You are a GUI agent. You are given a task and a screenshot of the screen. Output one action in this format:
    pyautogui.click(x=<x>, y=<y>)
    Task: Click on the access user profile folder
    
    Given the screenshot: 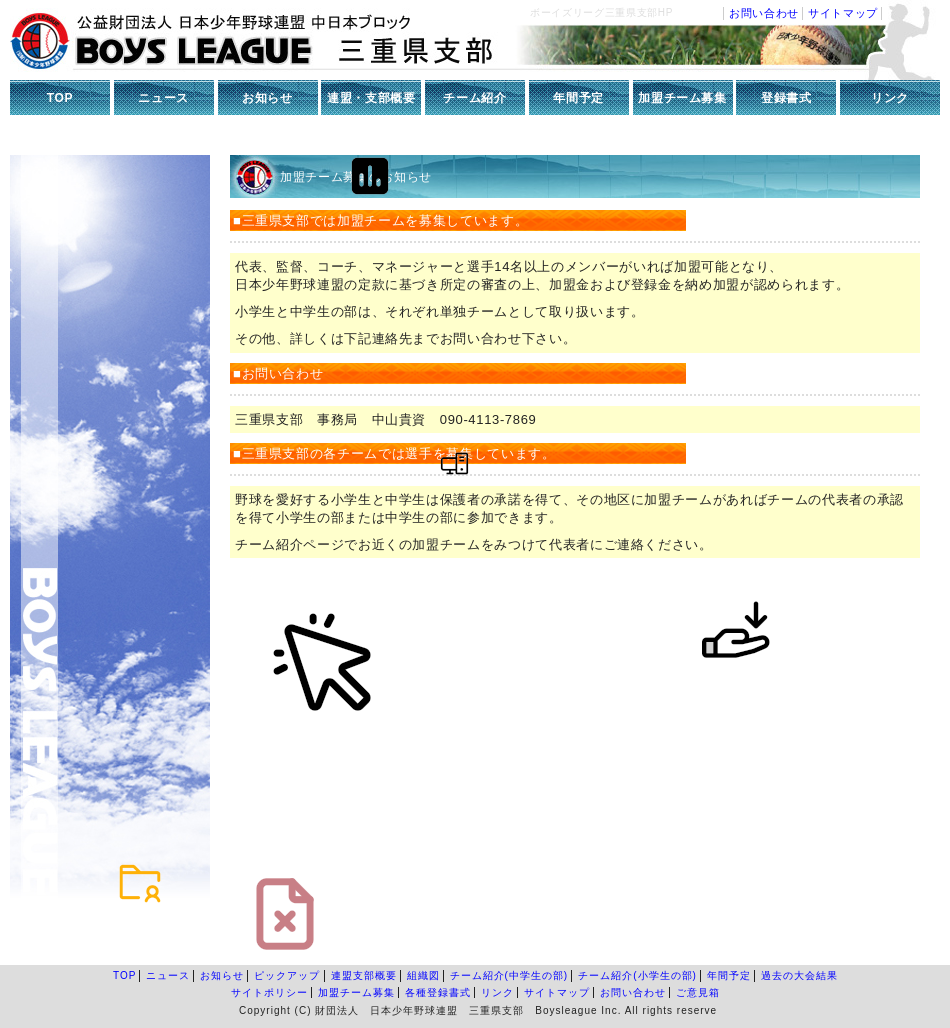 What is the action you would take?
    pyautogui.click(x=140, y=882)
    